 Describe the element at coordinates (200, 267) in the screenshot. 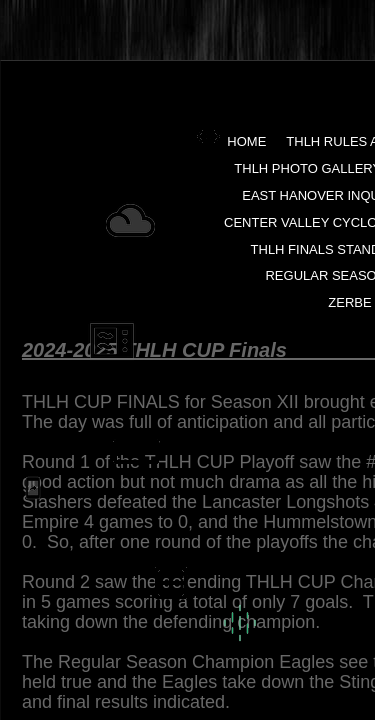

I see `access topic folders` at that location.